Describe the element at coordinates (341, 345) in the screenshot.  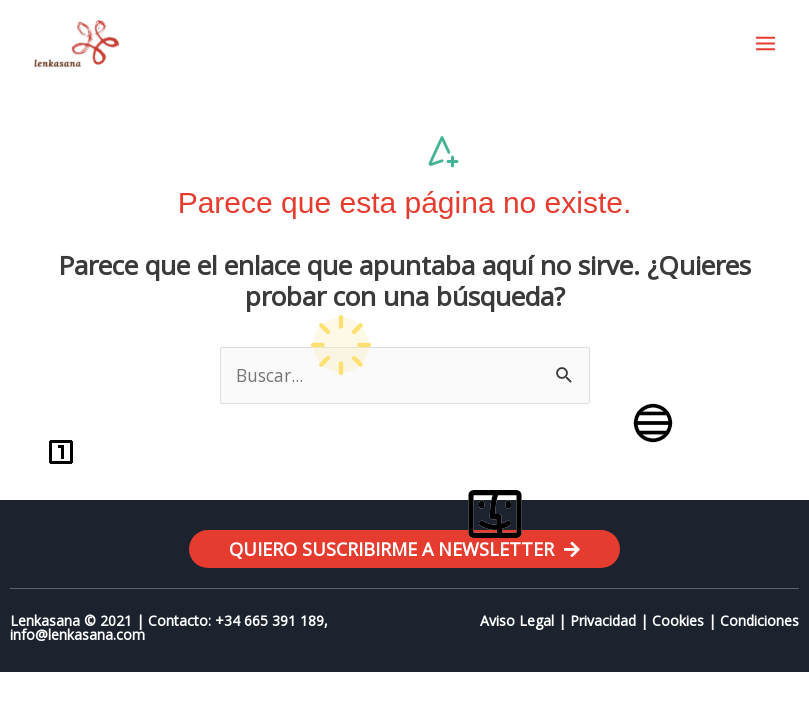
I see `indicates content is loading` at that location.